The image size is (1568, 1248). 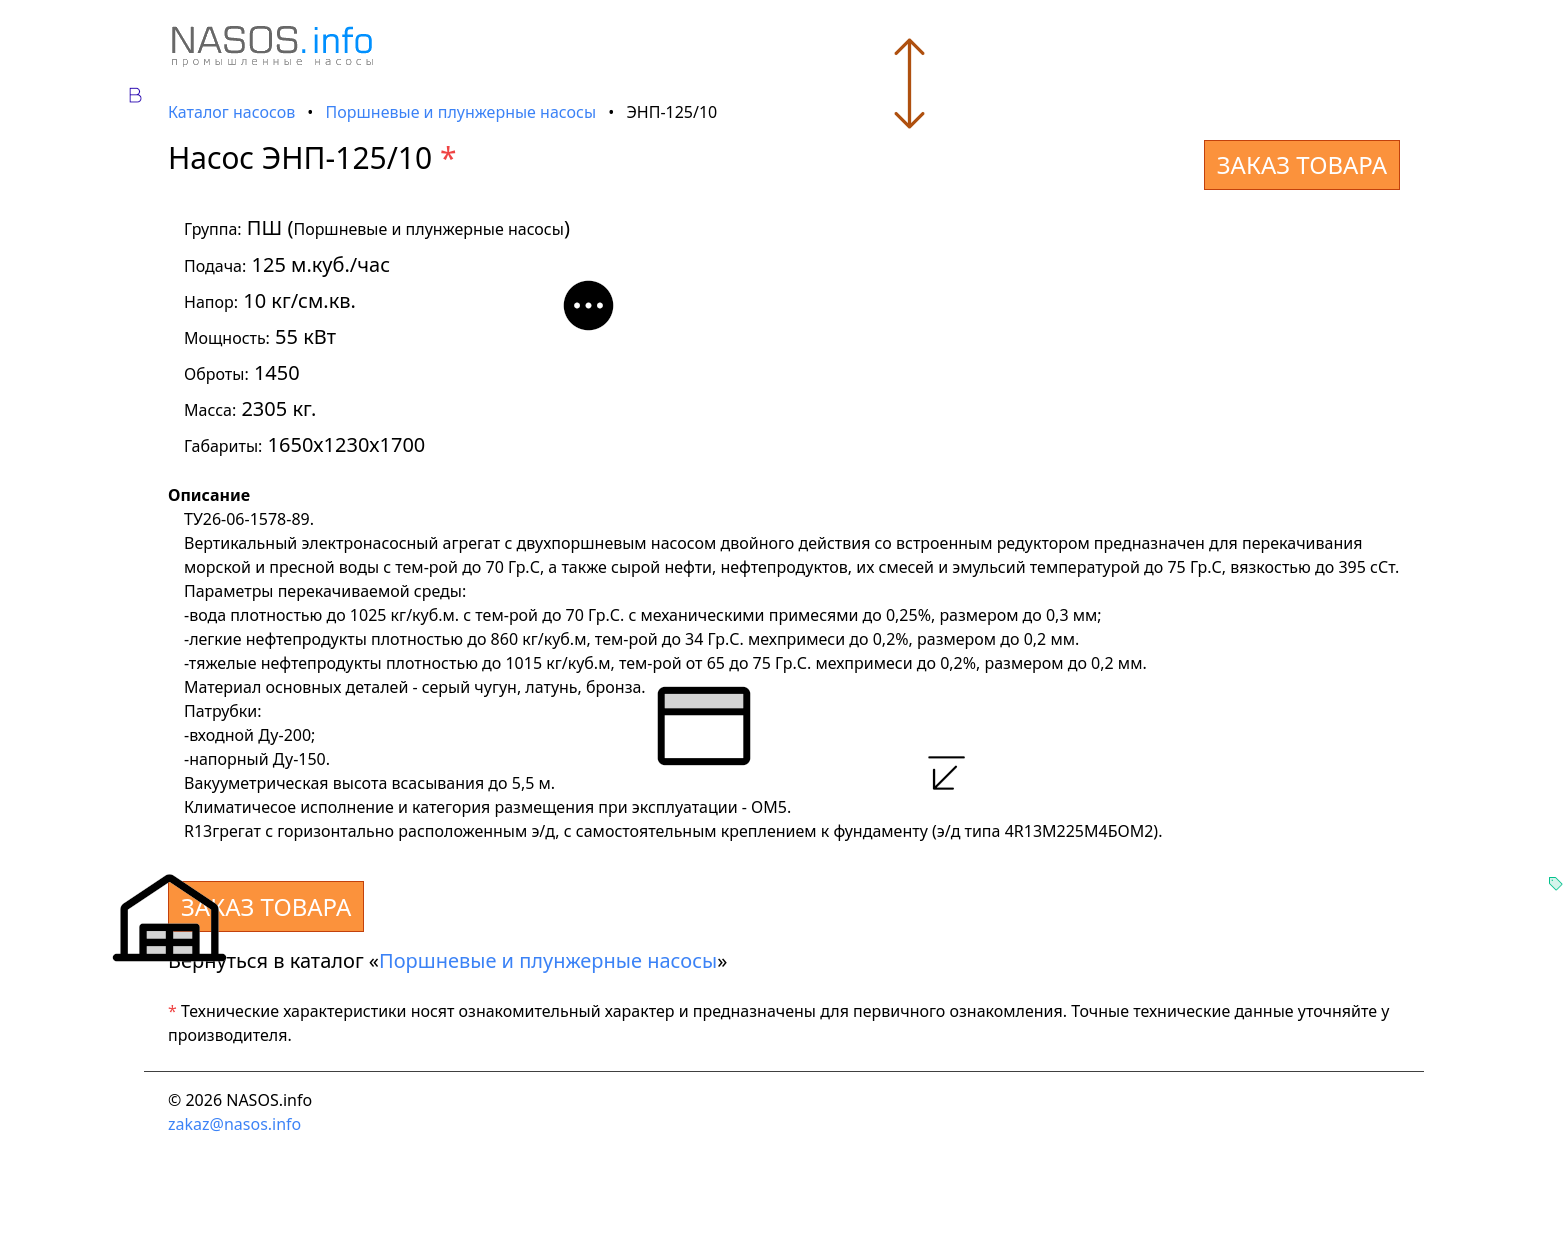 What do you see at coordinates (1555, 883) in the screenshot?
I see `add a tag or label to an item` at bounding box center [1555, 883].